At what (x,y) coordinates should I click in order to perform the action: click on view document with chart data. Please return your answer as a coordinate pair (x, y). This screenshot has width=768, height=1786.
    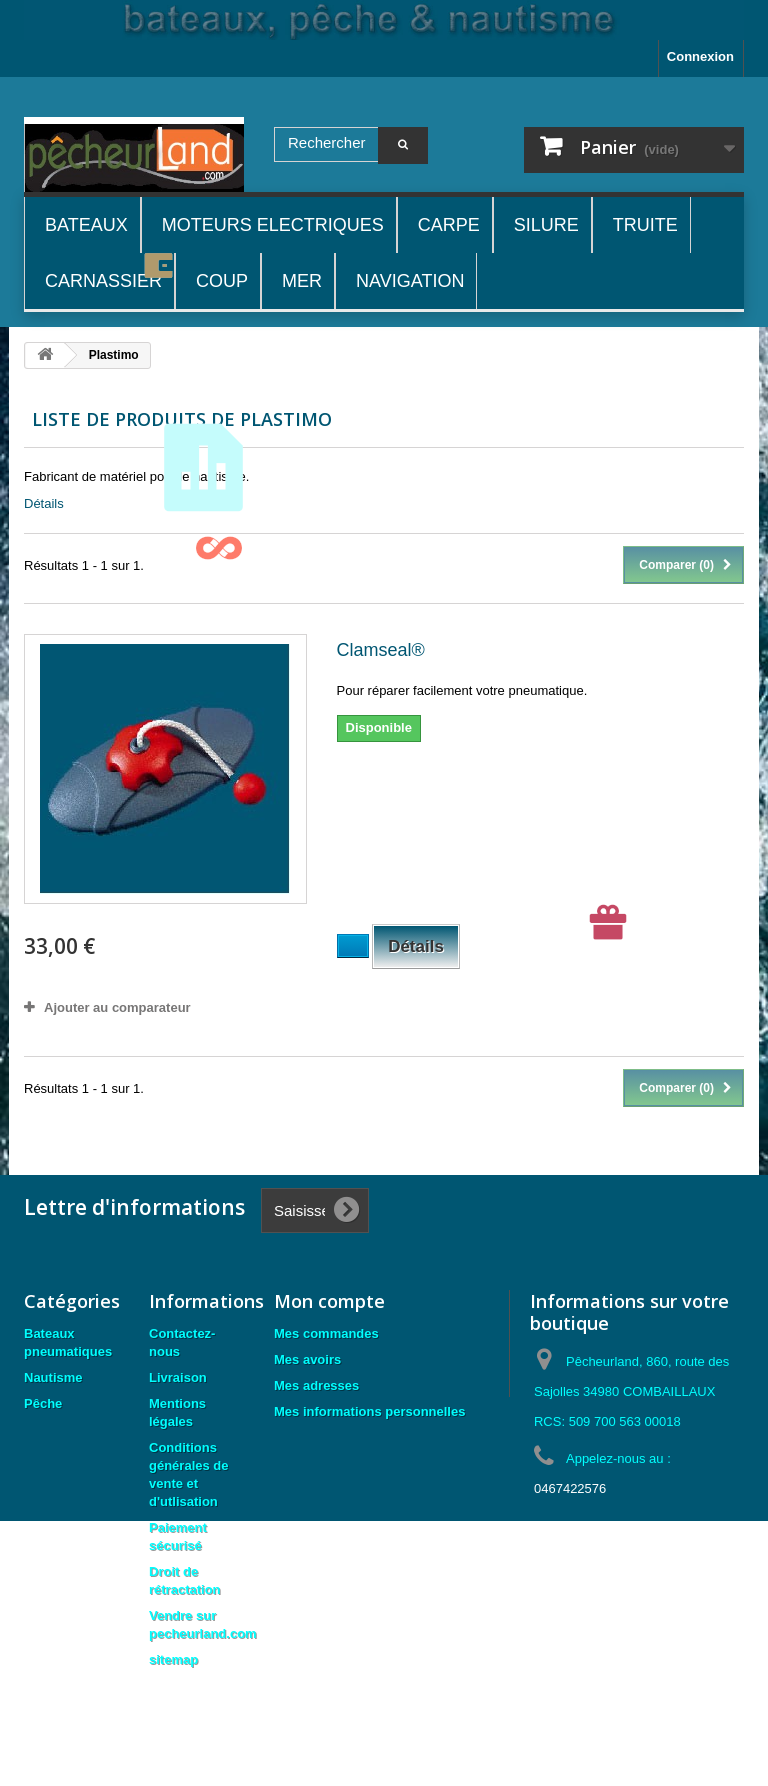
    Looking at the image, I should click on (203, 467).